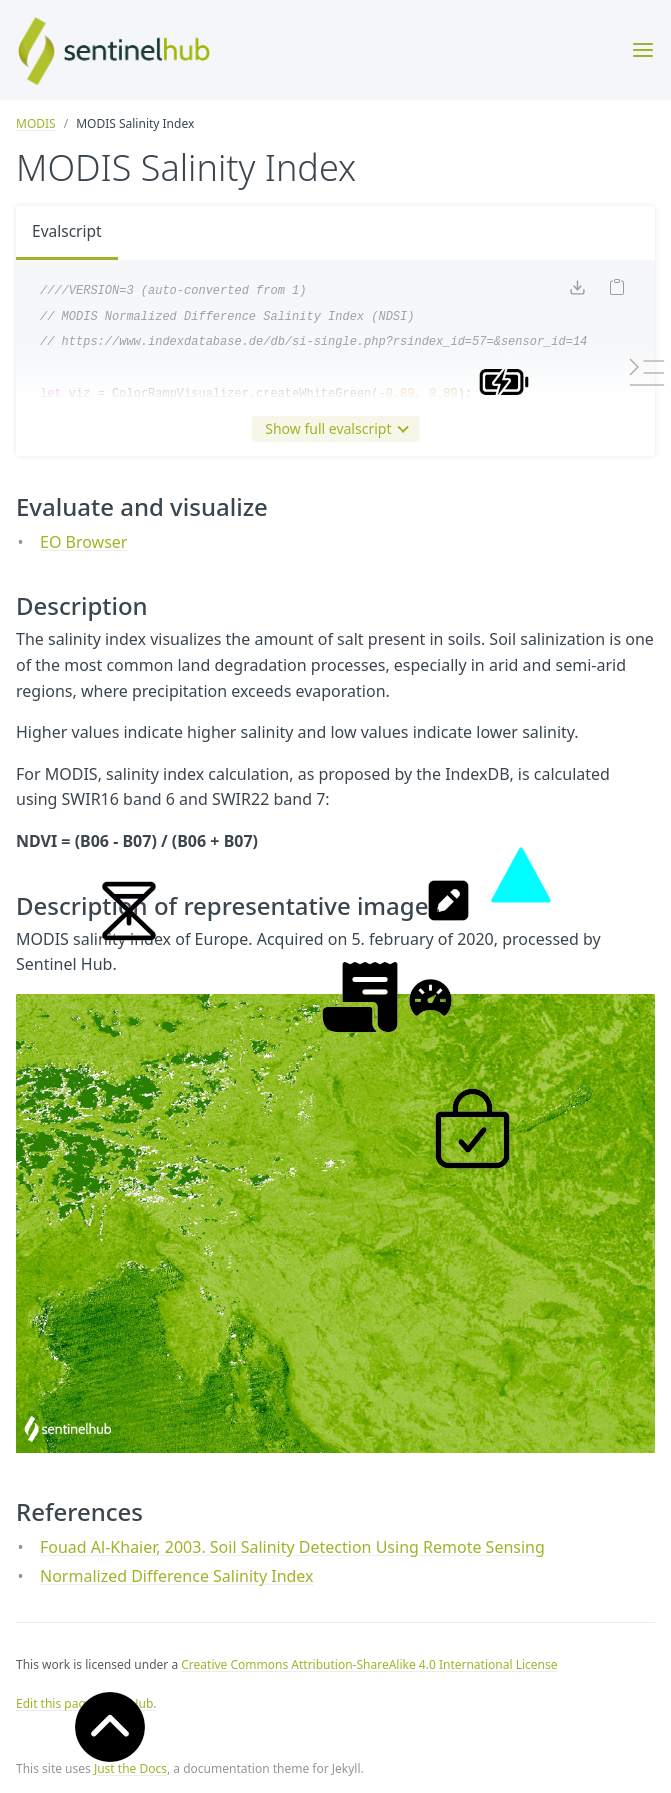 Image resolution: width=671 pixels, height=1793 pixels. What do you see at coordinates (598, 1377) in the screenshot?
I see `access help or support resources` at bounding box center [598, 1377].